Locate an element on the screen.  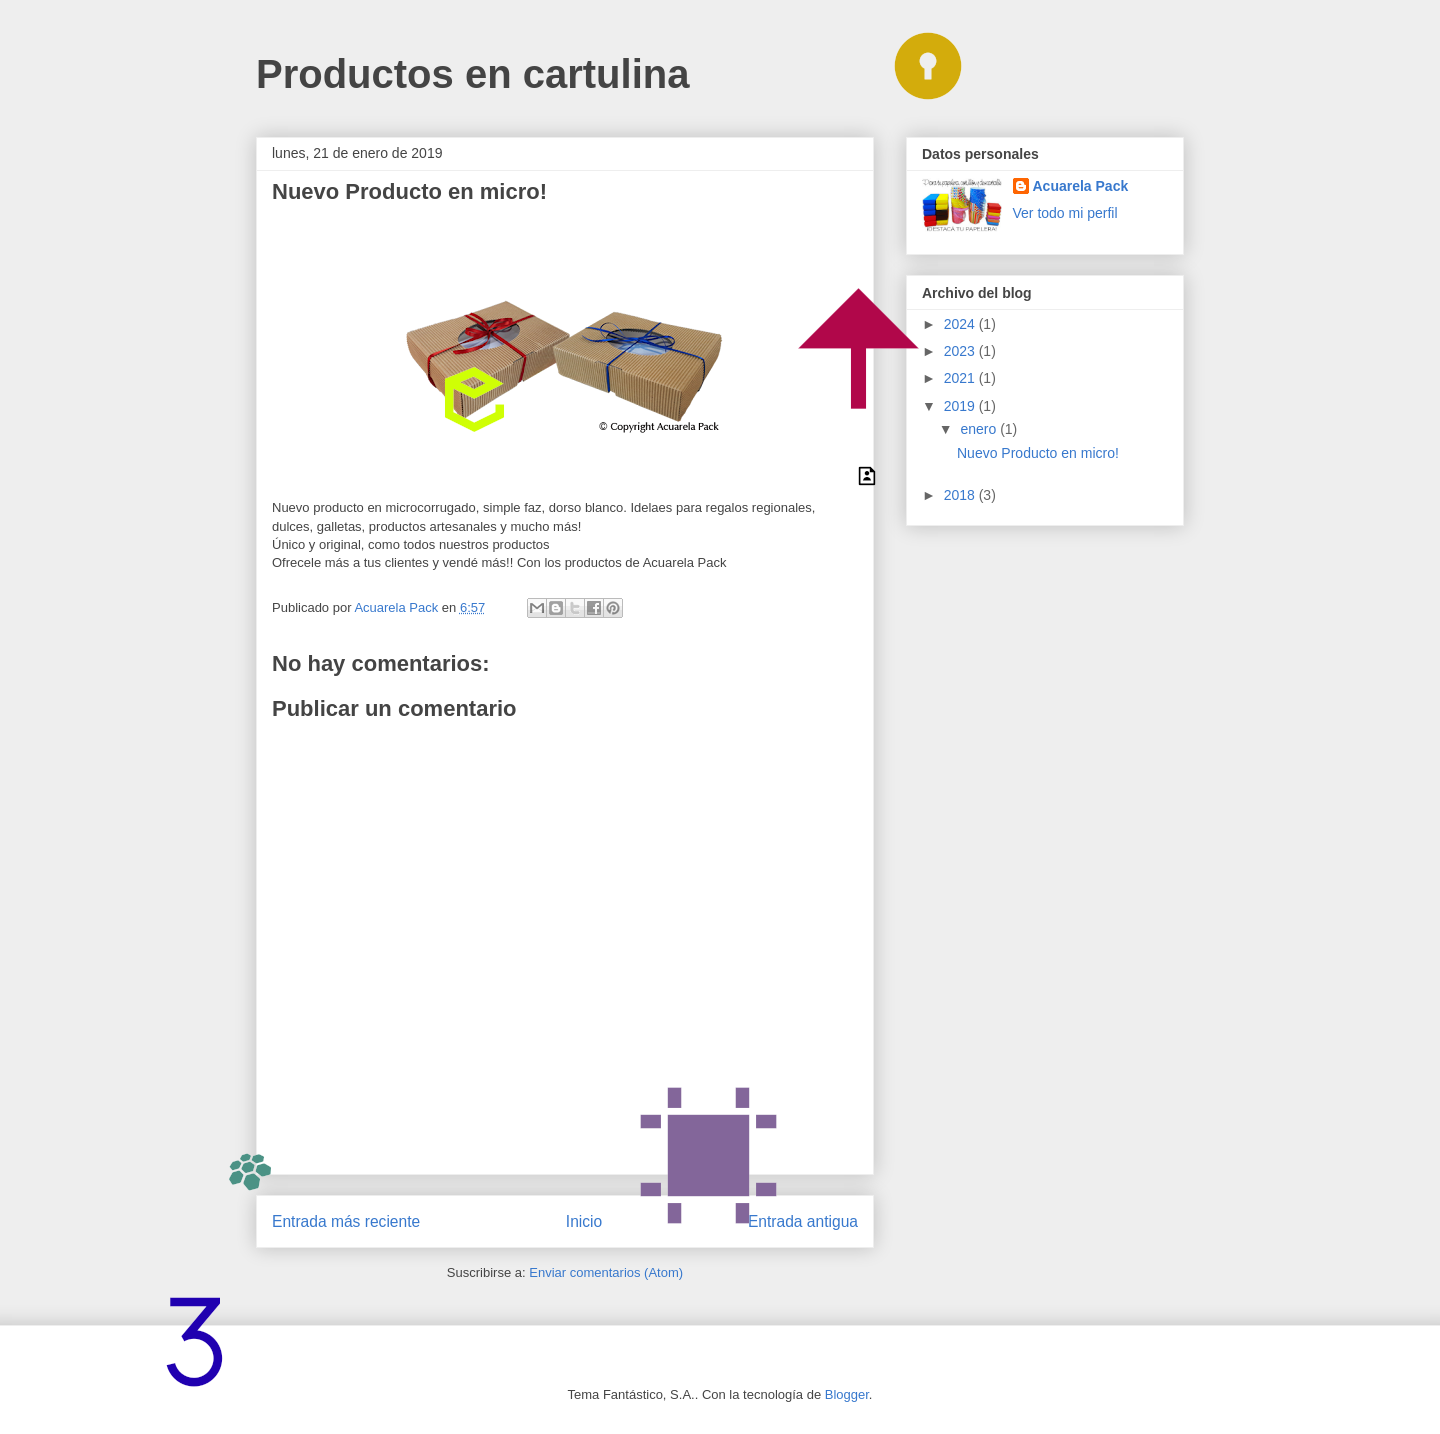
lock or secure a room is located at coordinates (928, 66).